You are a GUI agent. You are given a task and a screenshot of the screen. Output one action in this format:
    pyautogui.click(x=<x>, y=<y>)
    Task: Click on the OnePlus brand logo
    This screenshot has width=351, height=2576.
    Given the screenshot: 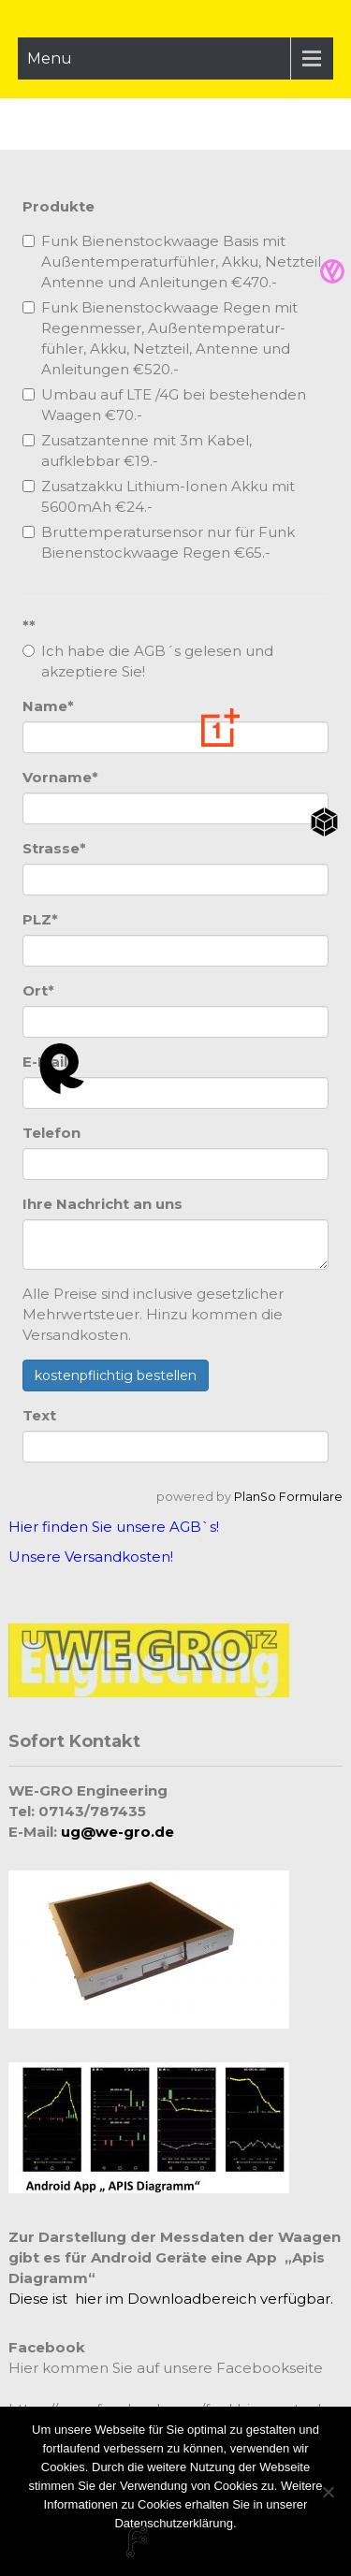 What is the action you would take?
    pyautogui.click(x=220, y=727)
    